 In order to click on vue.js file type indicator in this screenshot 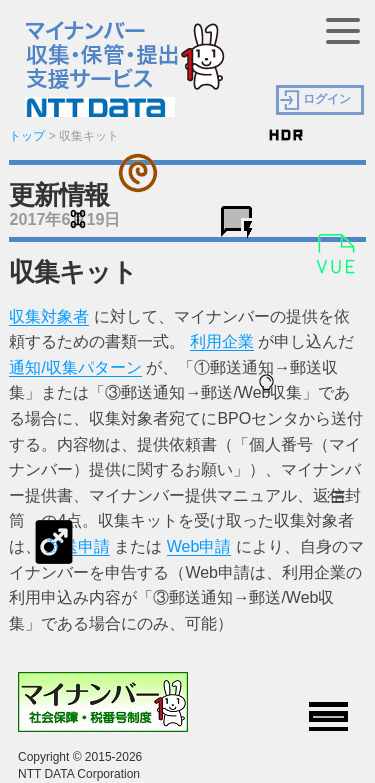, I will do `click(336, 255)`.